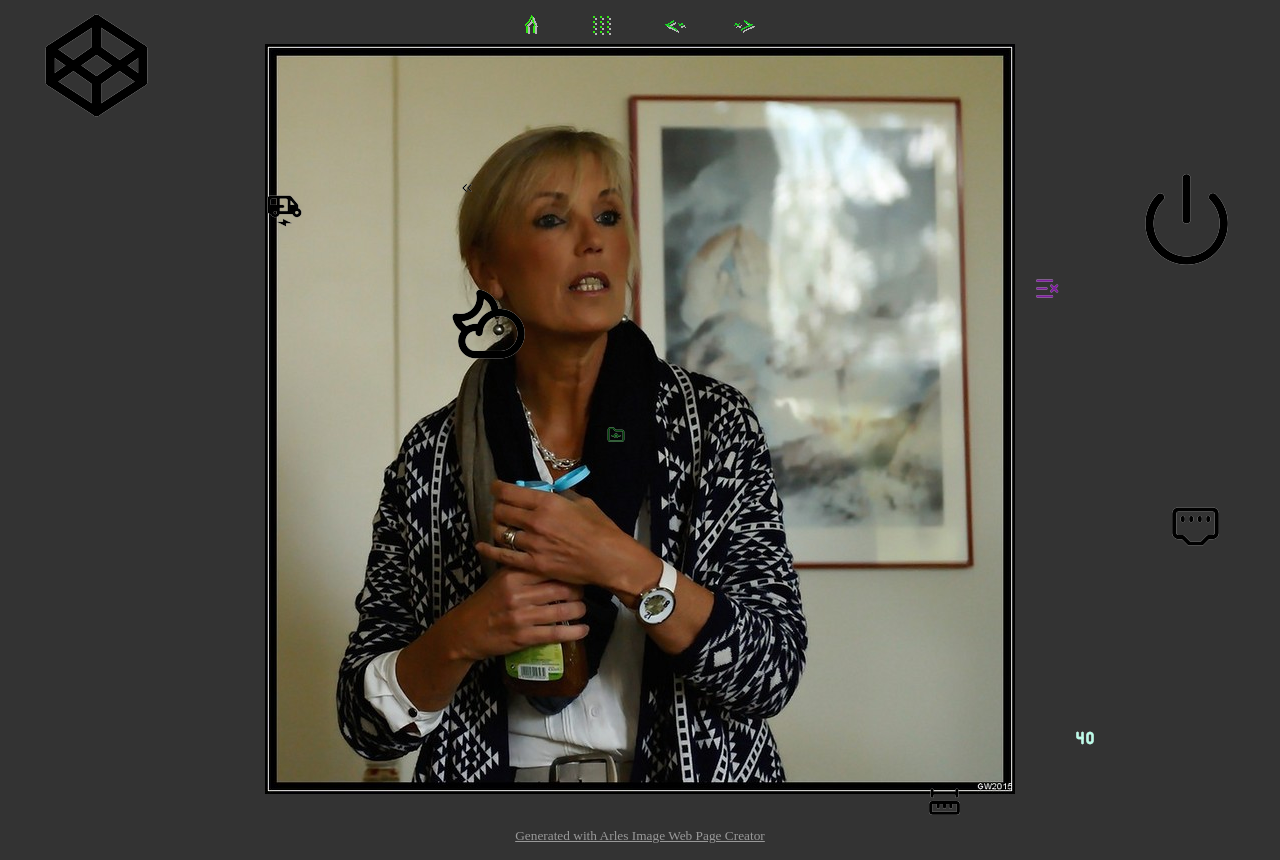  Describe the element at coordinates (96, 65) in the screenshot. I see `open CodePen profile or project` at that location.